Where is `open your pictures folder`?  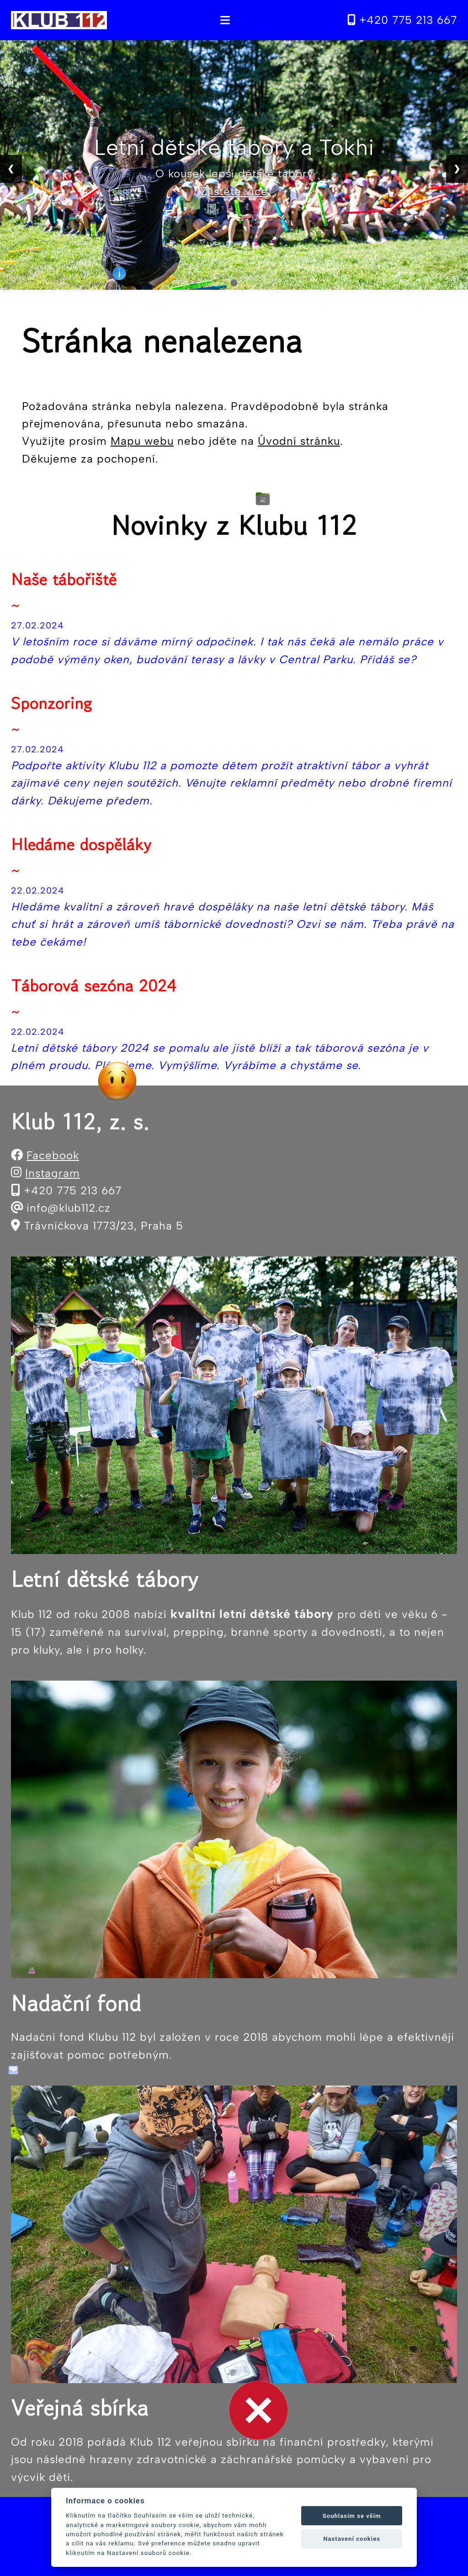
open your pictures folder is located at coordinates (263, 499).